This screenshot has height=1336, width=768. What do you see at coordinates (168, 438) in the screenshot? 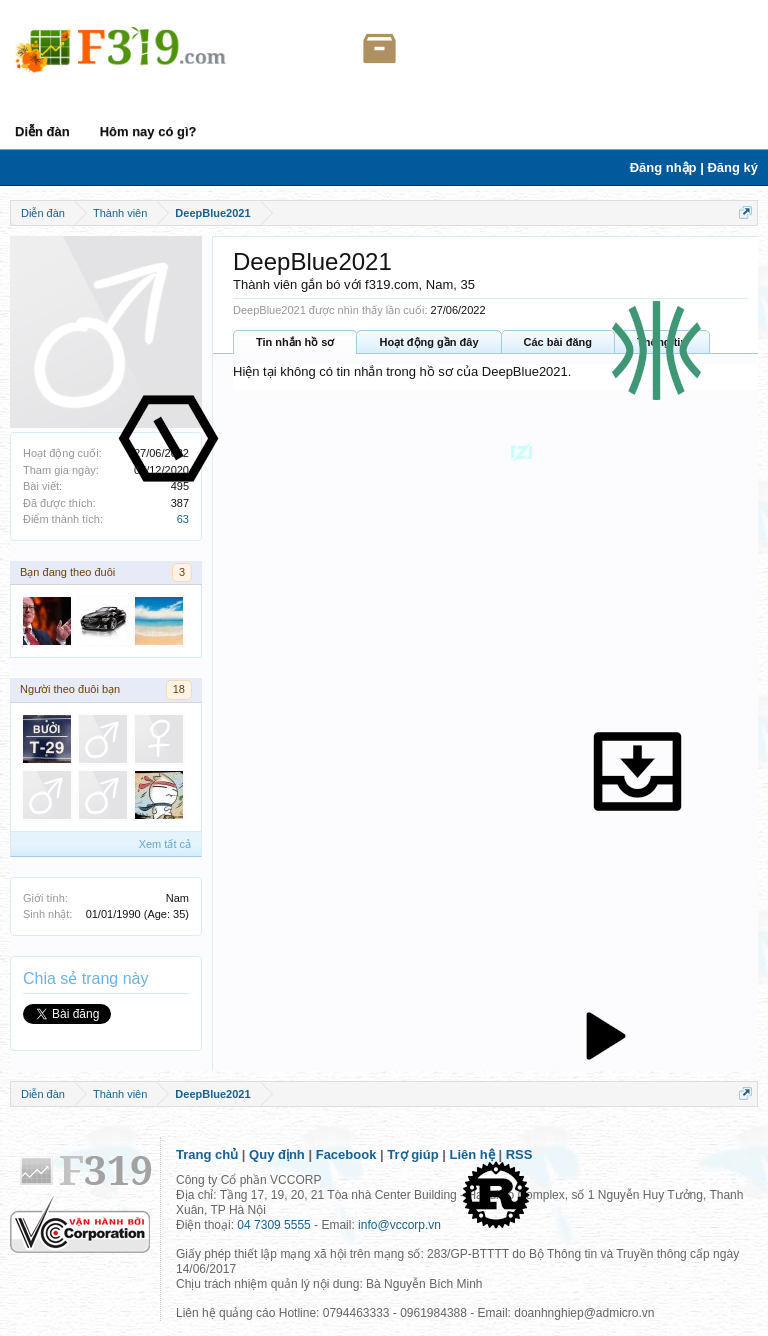
I see `access system settings` at bounding box center [168, 438].